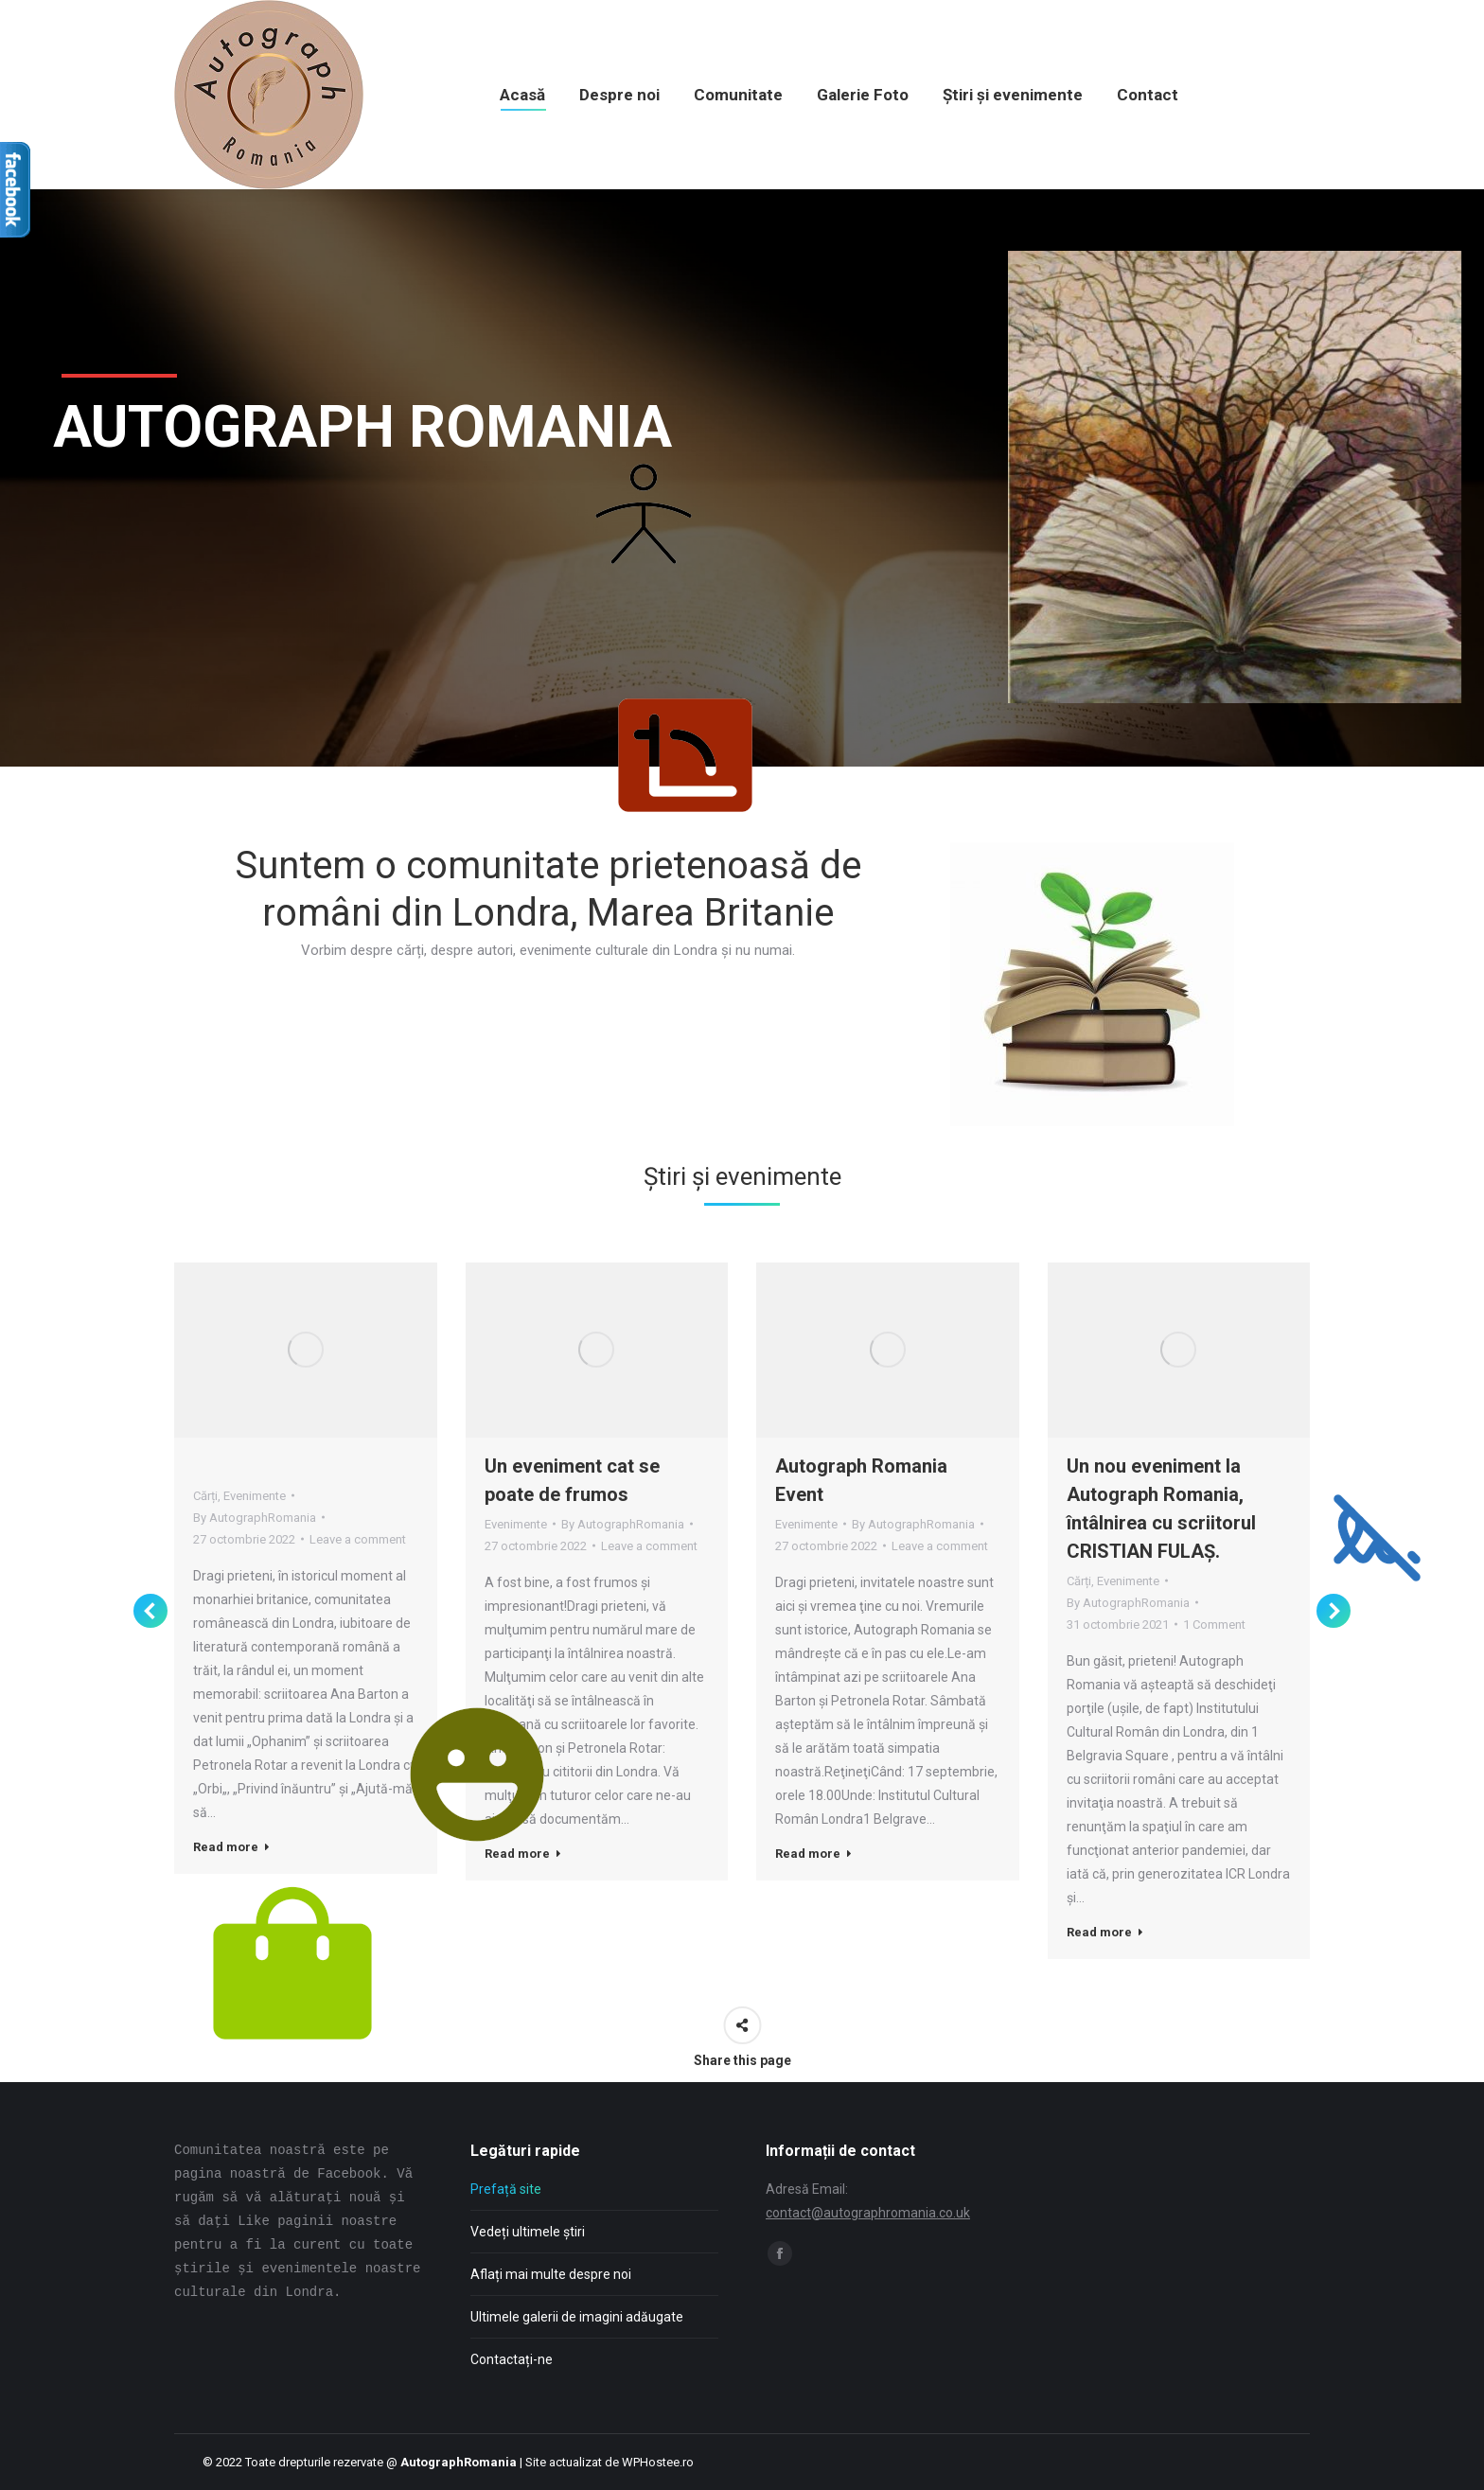  I want to click on react with laughter to a post or message, so click(477, 1775).